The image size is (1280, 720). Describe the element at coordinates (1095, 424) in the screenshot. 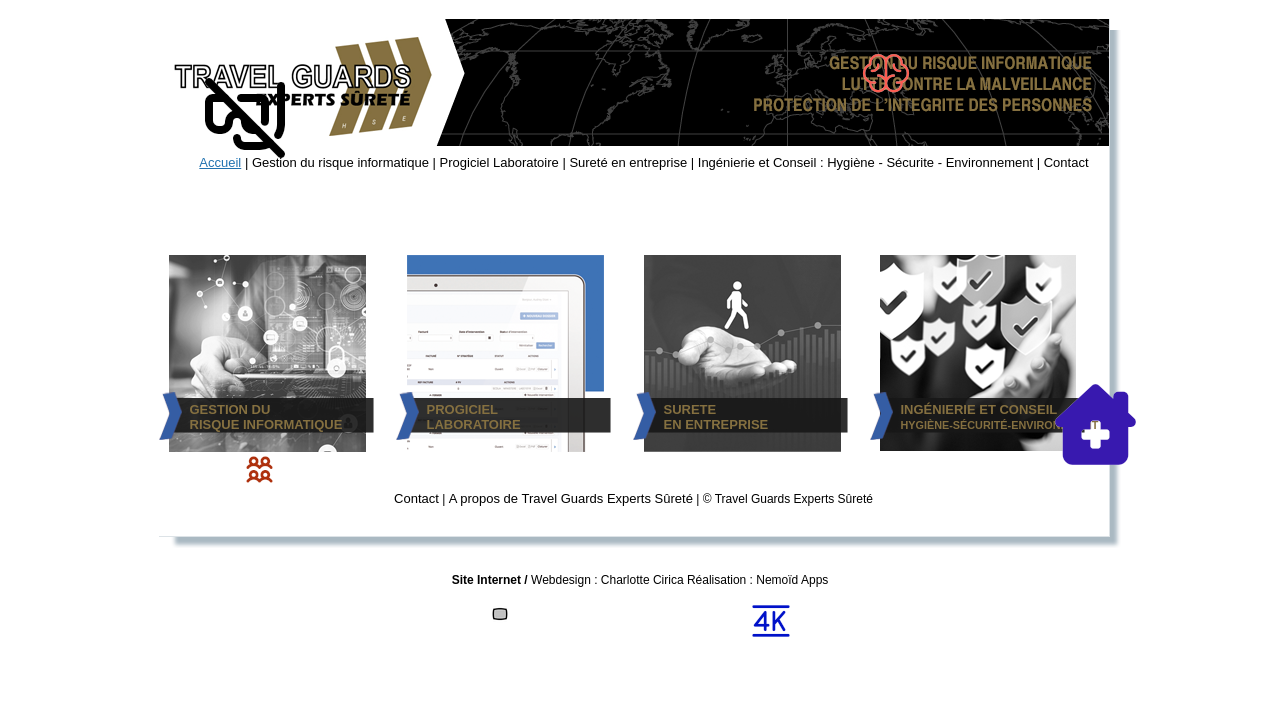

I see `access medical or healthcare services` at that location.